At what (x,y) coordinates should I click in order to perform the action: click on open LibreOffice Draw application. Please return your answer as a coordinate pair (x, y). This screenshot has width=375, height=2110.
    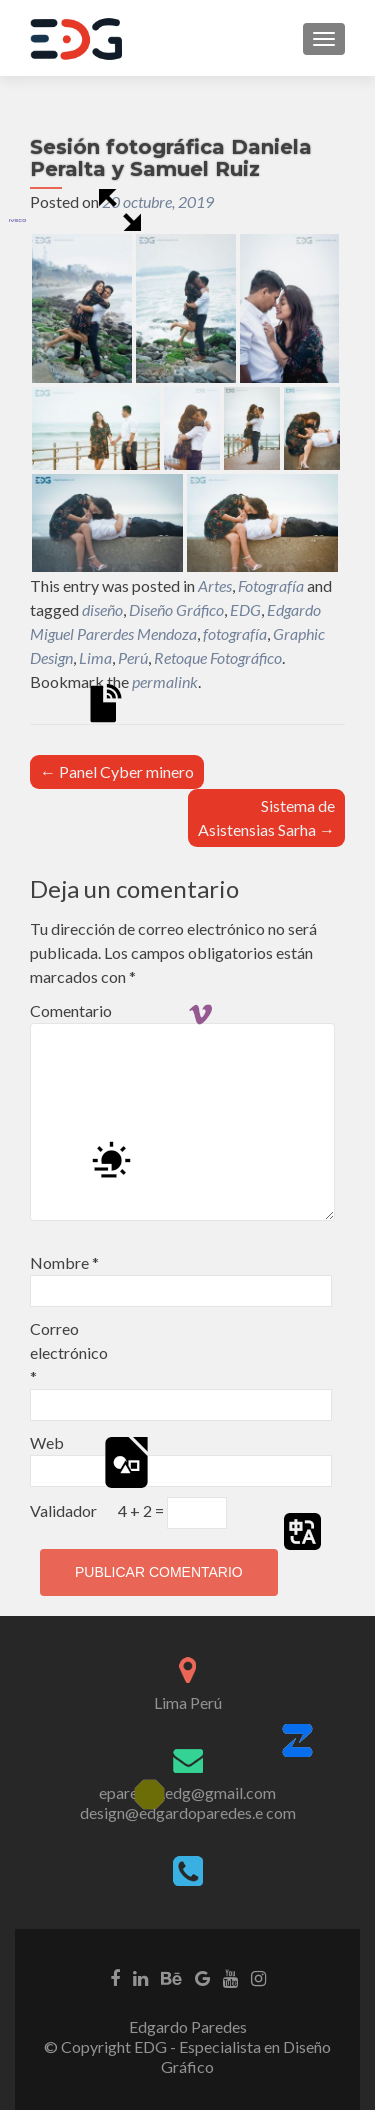
    Looking at the image, I should click on (126, 1462).